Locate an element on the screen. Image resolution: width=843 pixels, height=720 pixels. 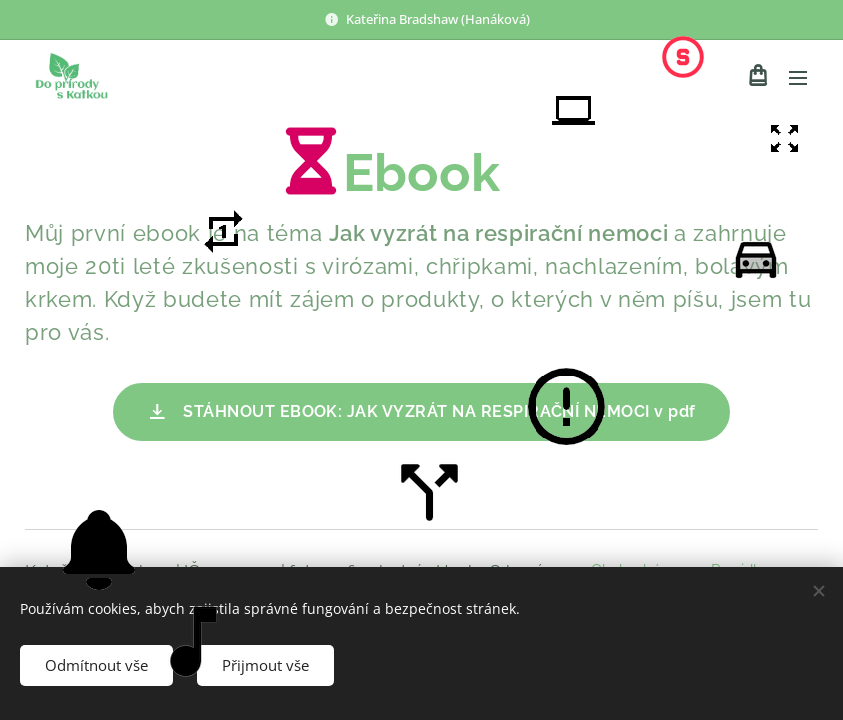
indicates south direction on a map is located at coordinates (683, 57).